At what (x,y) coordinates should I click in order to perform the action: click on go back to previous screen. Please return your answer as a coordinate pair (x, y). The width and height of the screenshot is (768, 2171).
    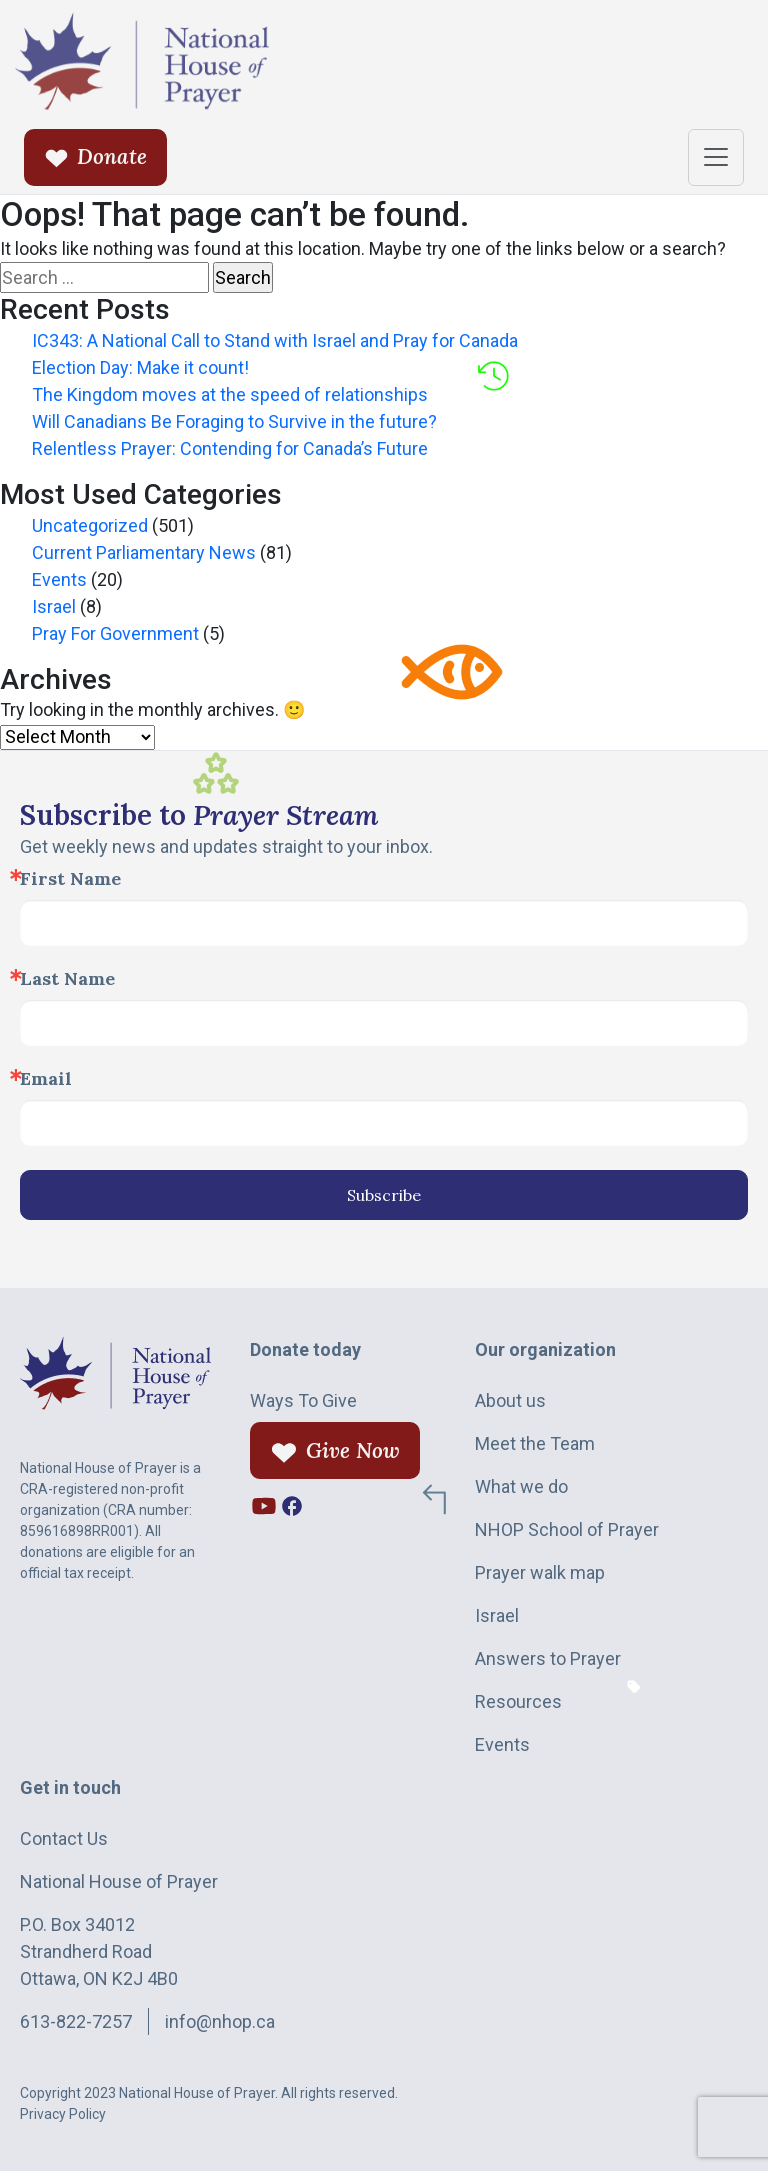
    Looking at the image, I should click on (435, 1499).